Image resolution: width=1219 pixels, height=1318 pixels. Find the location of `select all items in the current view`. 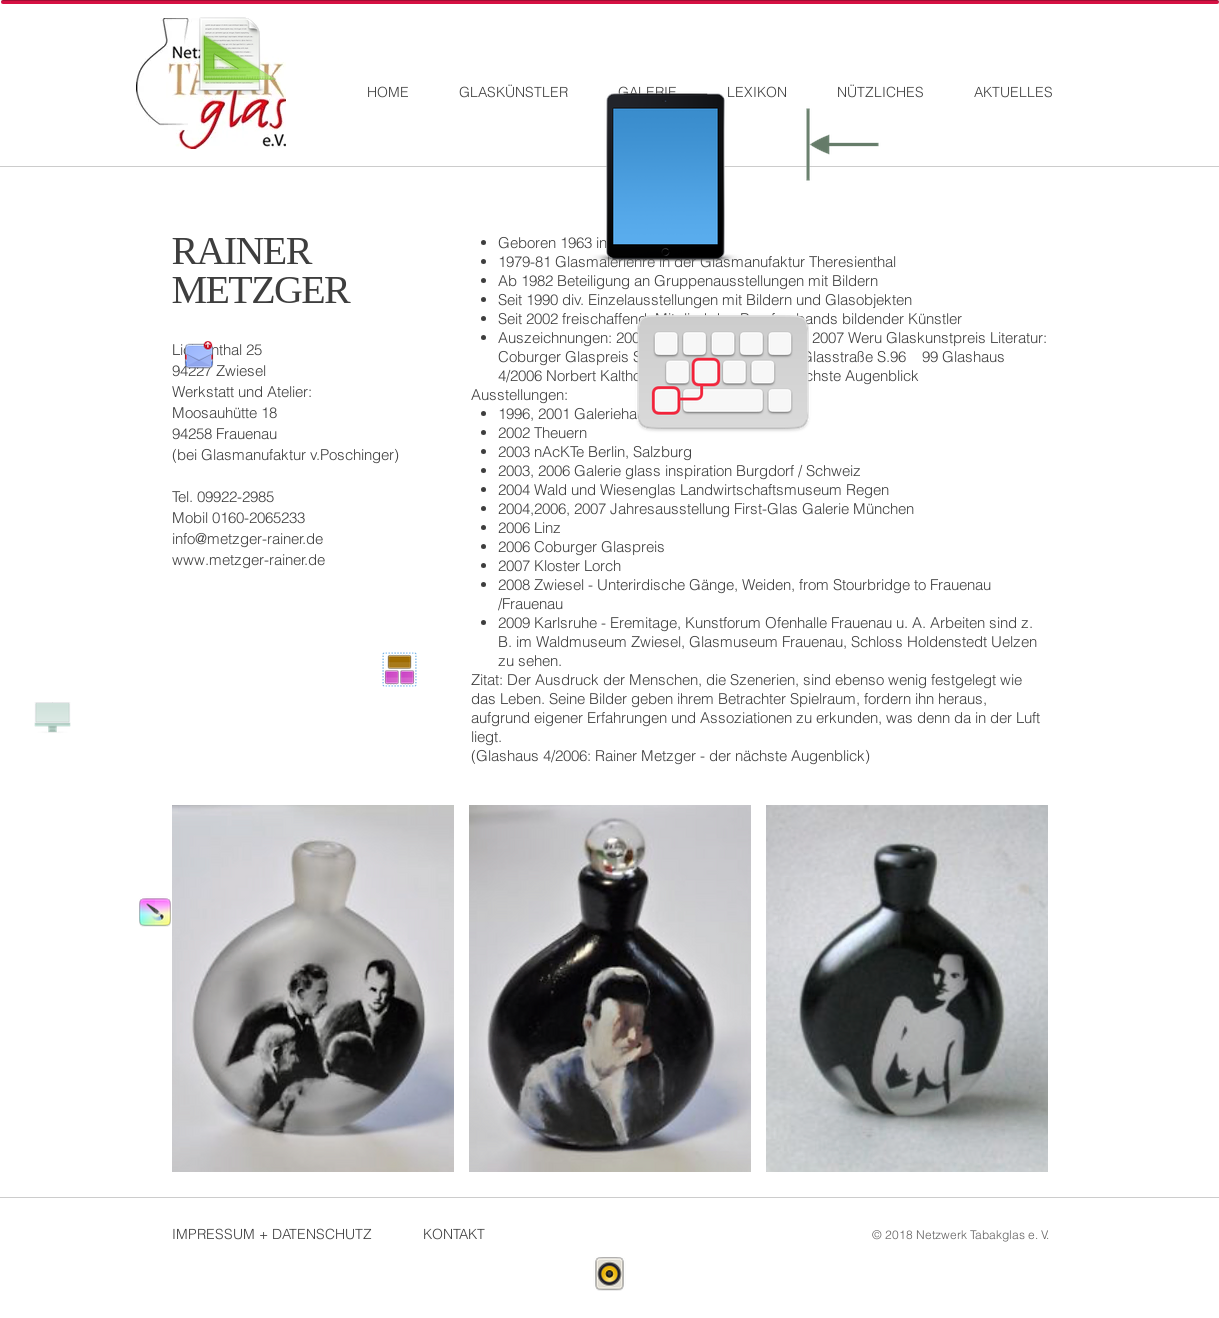

select all items in the current view is located at coordinates (399, 669).